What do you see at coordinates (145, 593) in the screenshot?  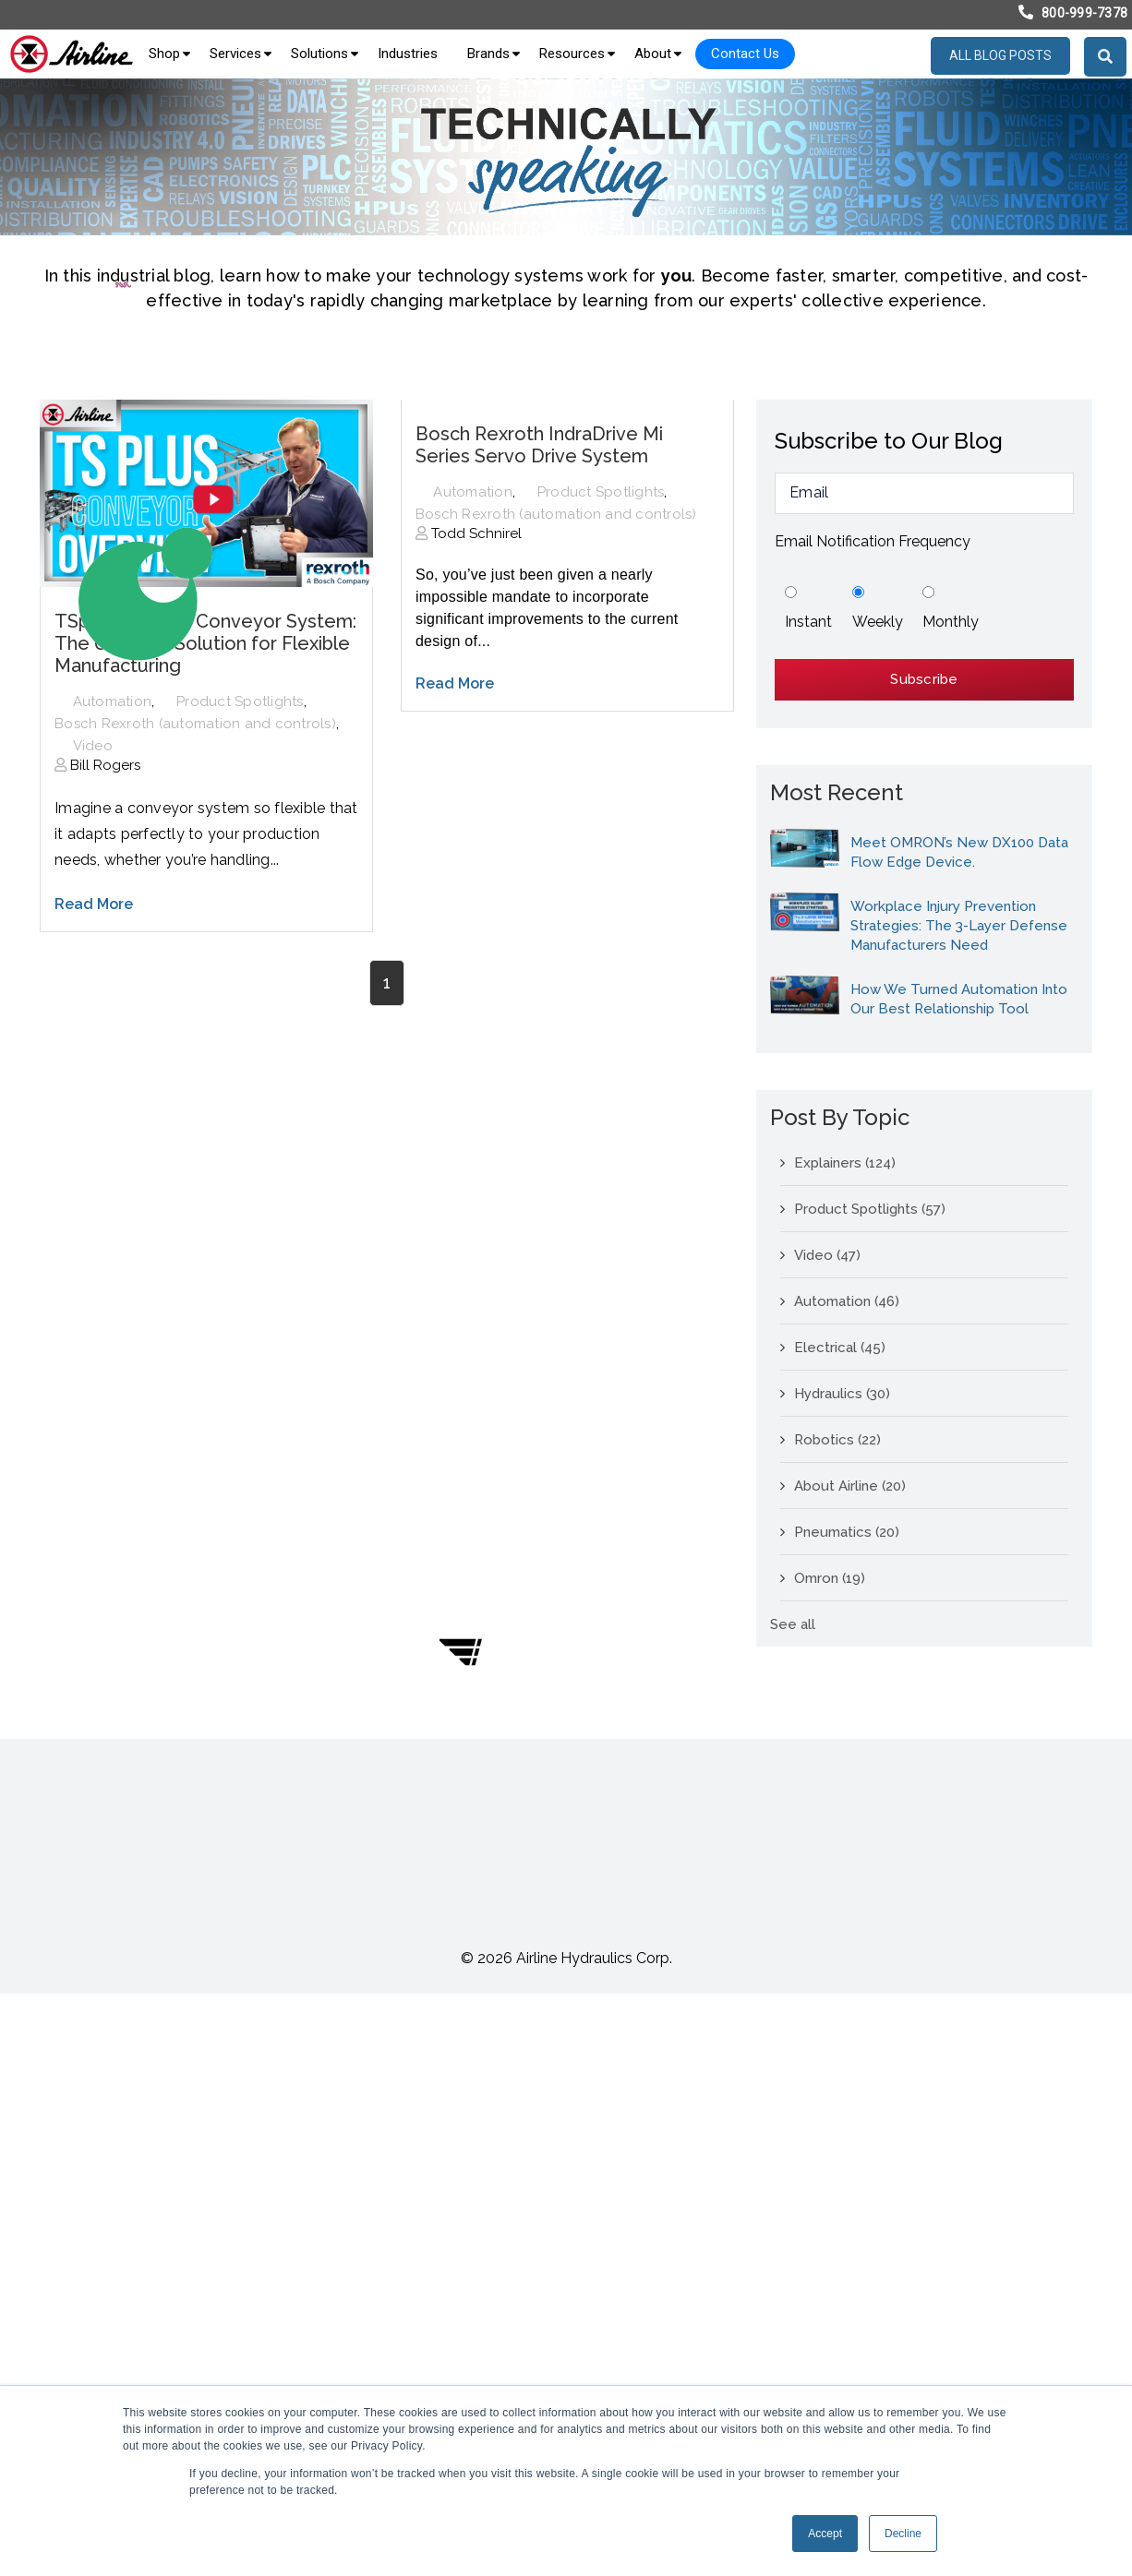 I see `moonrepo logo` at bounding box center [145, 593].